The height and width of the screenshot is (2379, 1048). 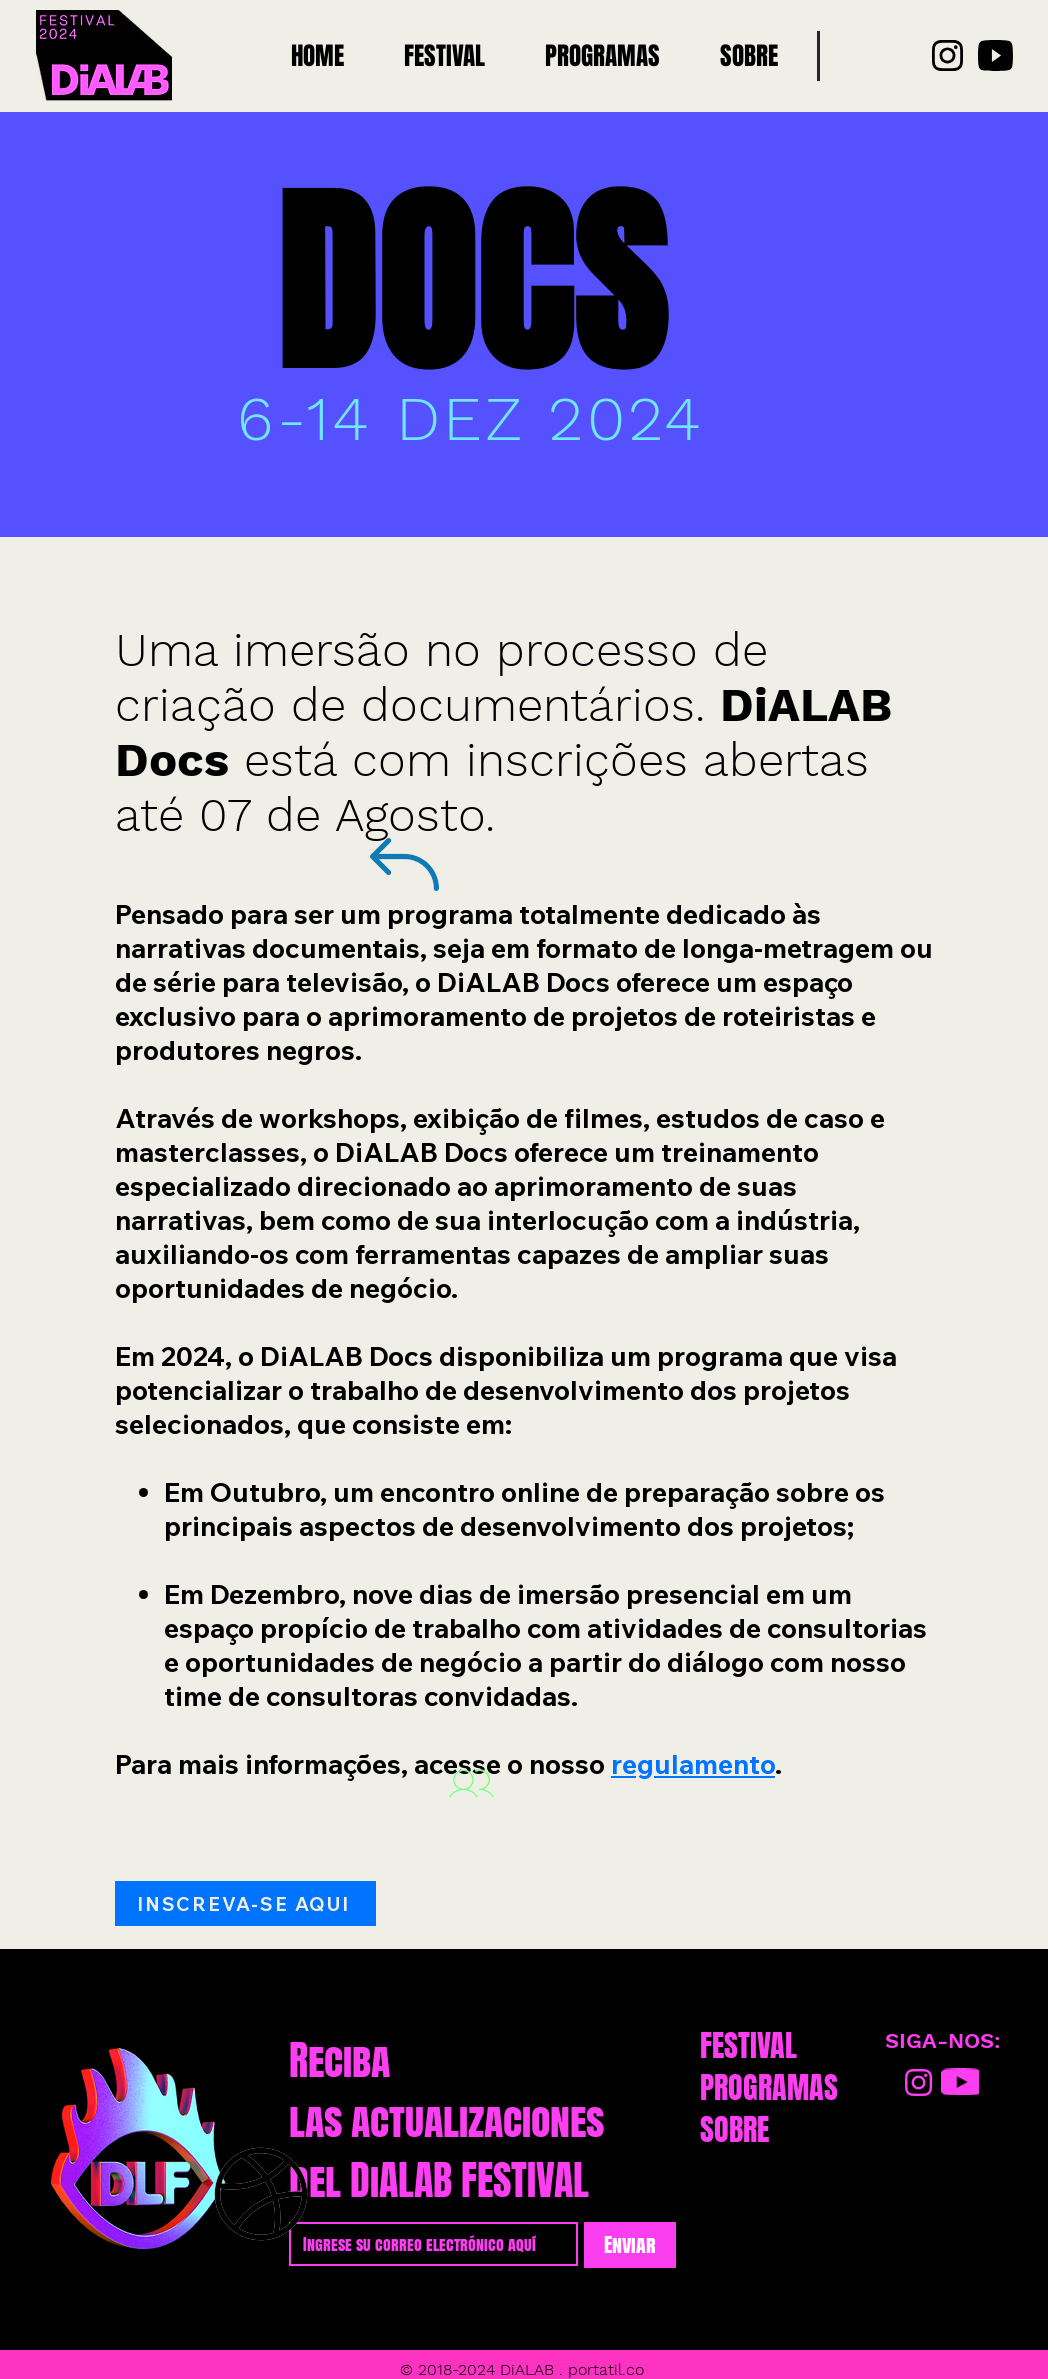 What do you see at coordinates (404, 864) in the screenshot?
I see `reply to a message` at bounding box center [404, 864].